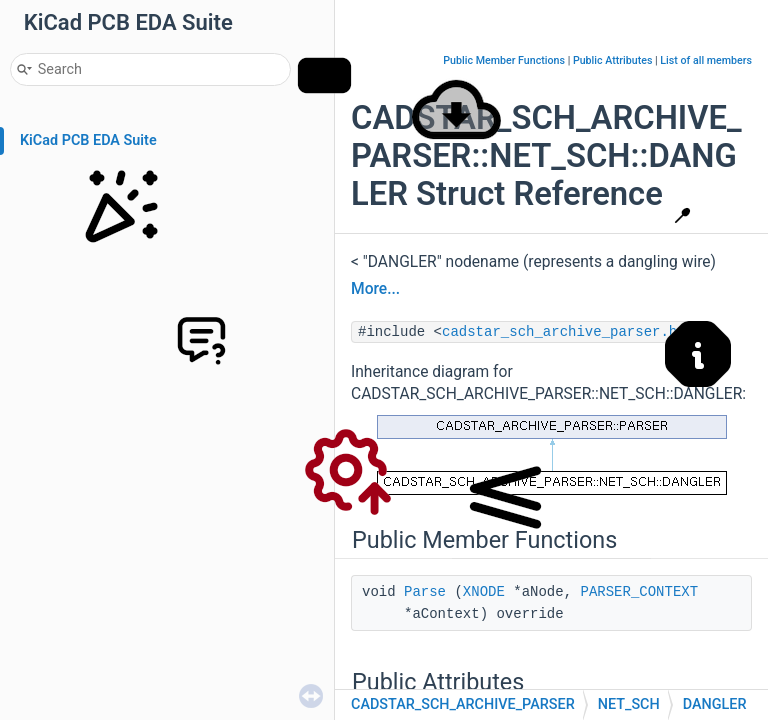  Describe the element at coordinates (682, 215) in the screenshot. I see `access food or dining settings` at that location.